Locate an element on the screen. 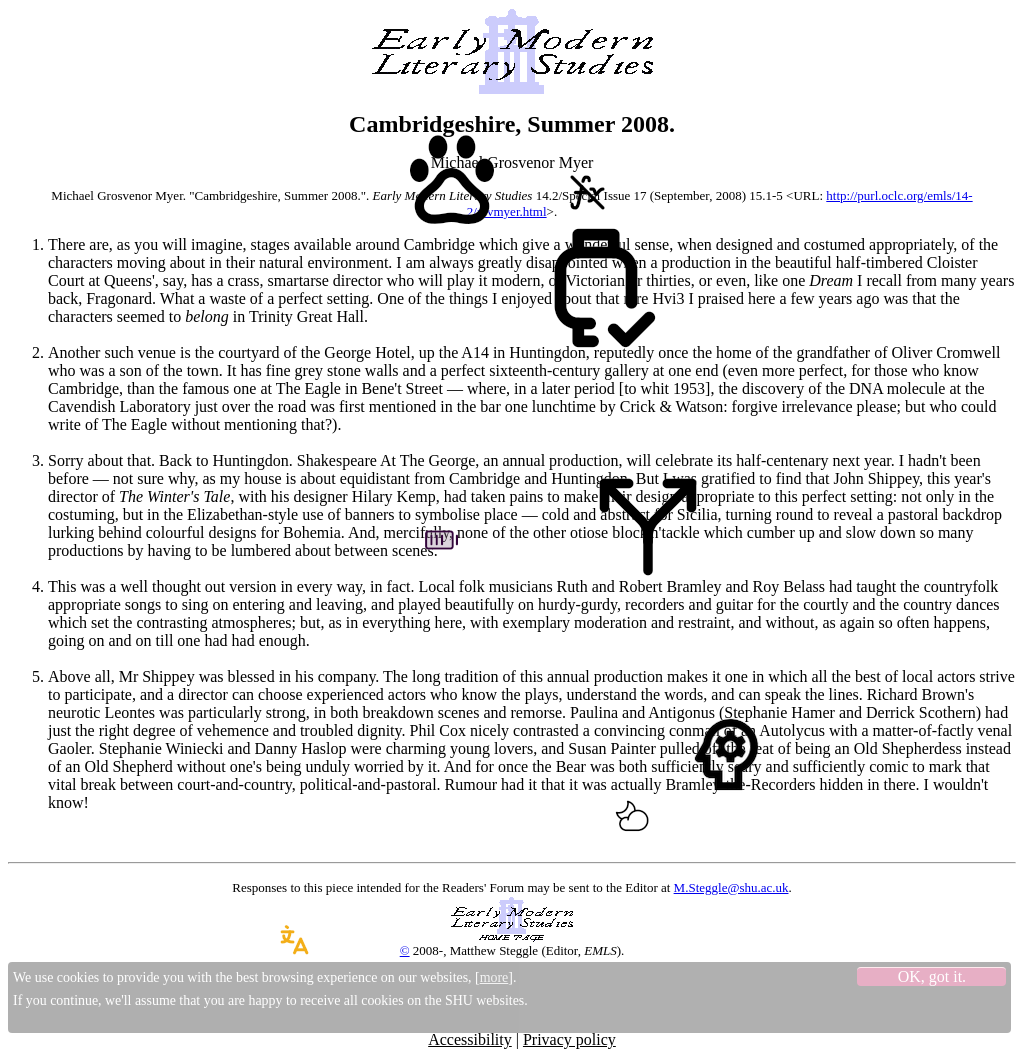  disable math function or formula mode is located at coordinates (587, 192).